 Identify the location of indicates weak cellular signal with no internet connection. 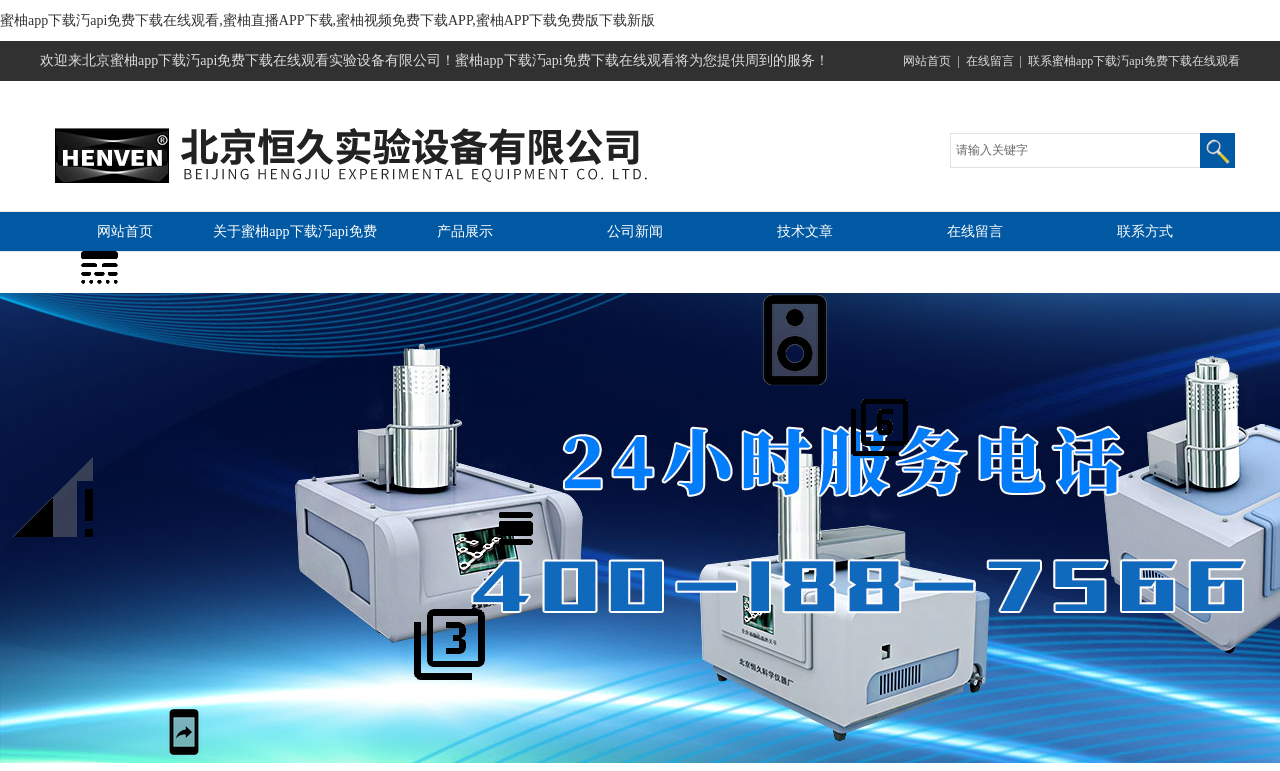
(53, 497).